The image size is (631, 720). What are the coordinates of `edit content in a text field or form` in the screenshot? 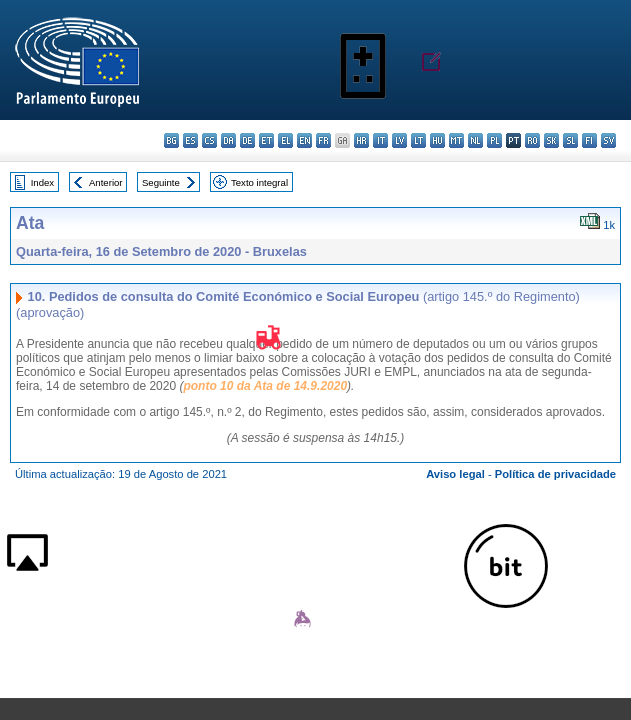 It's located at (431, 62).